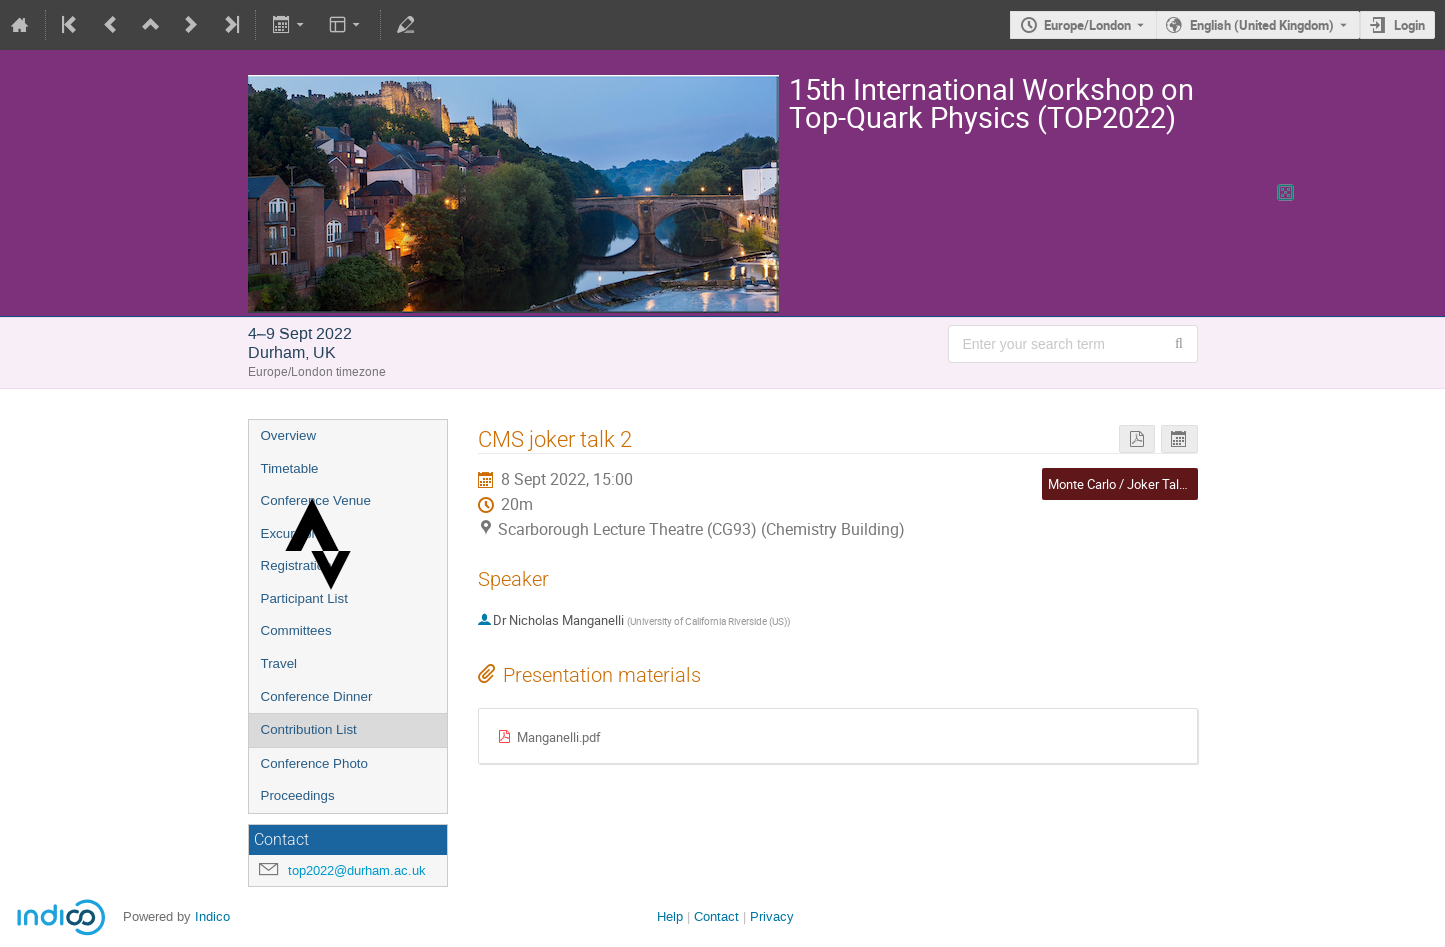 The width and height of the screenshot is (1445, 947). What do you see at coordinates (318, 544) in the screenshot?
I see `open the Strava app` at bounding box center [318, 544].